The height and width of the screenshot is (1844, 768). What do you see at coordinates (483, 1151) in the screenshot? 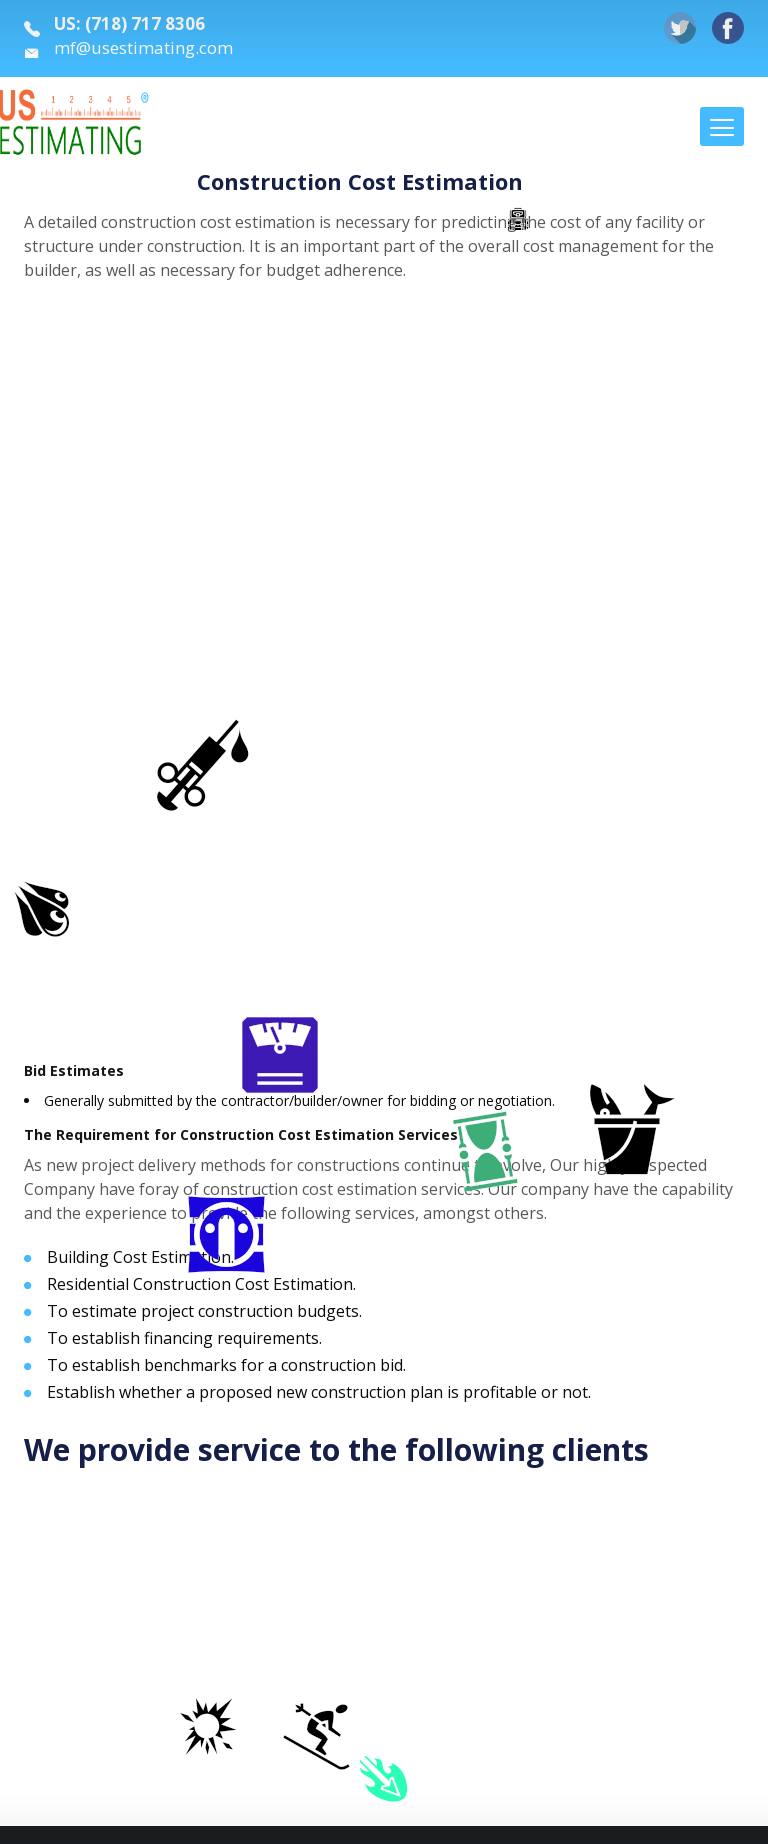
I see `timer has expired or run out` at bounding box center [483, 1151].